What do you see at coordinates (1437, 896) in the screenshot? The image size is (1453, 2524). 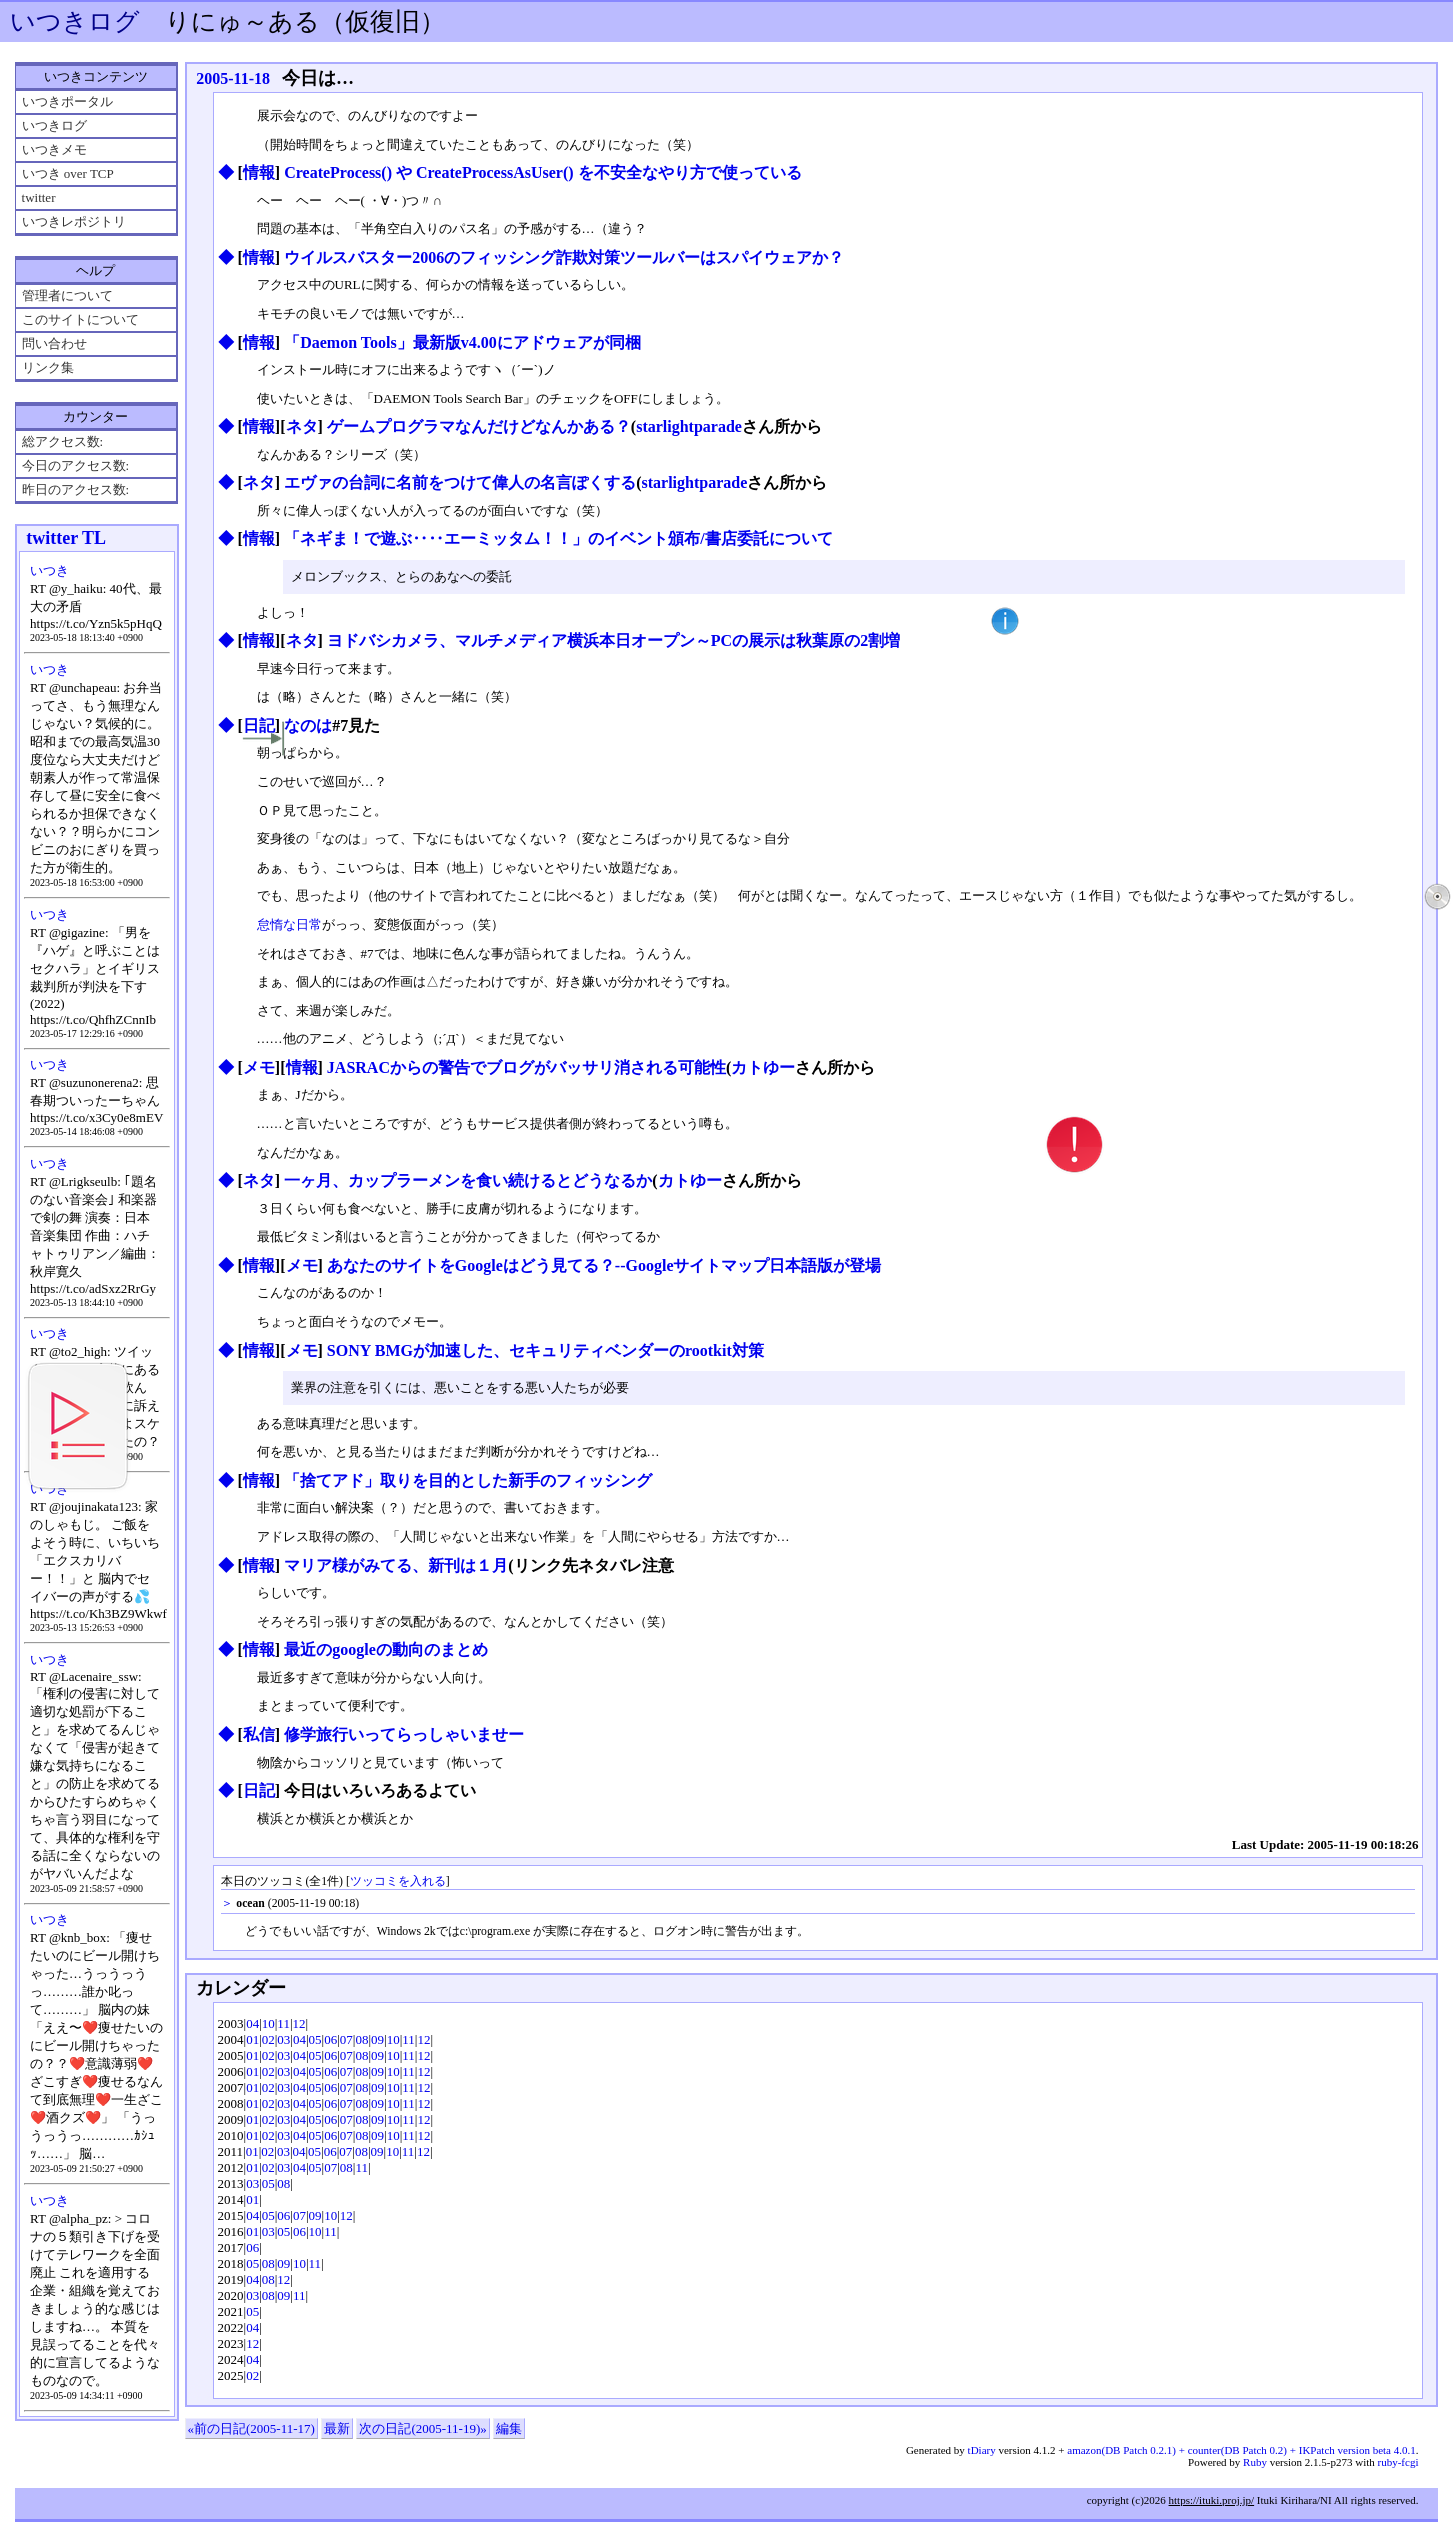 I see `access cd/dvd drive` at bounding box center [1437, 896].